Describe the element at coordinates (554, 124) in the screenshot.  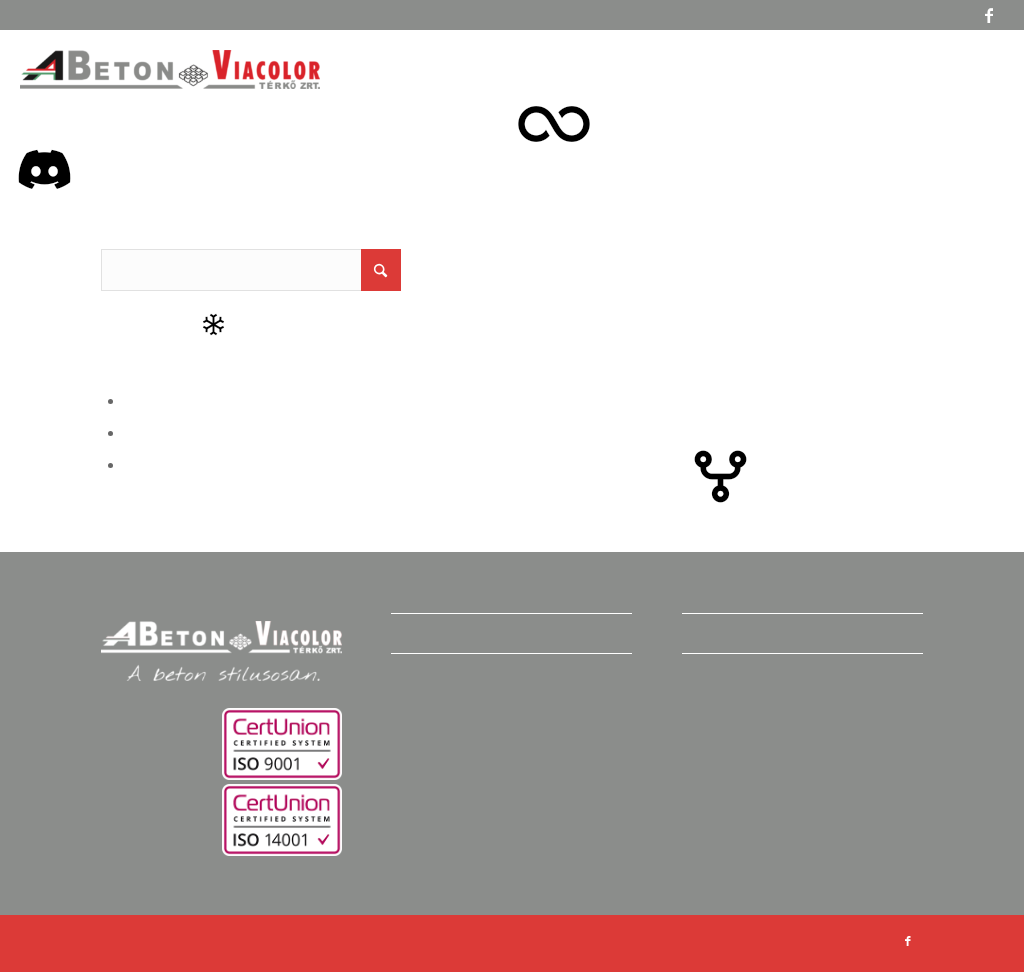
I see `indicates unlimited or infinite content` at that location.